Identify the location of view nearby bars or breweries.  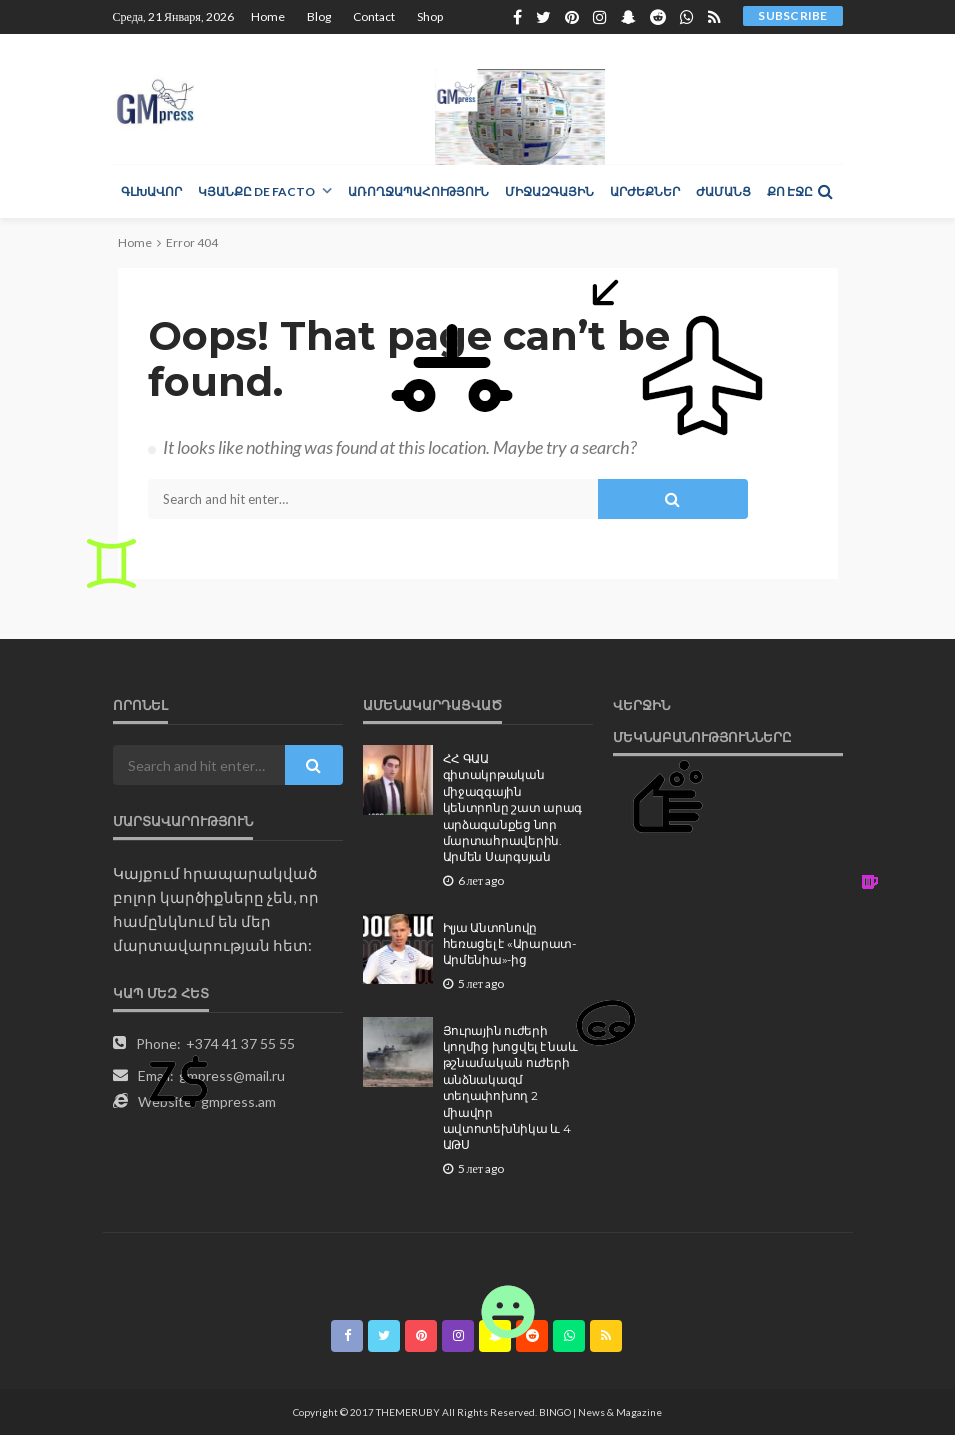
(869, 882).